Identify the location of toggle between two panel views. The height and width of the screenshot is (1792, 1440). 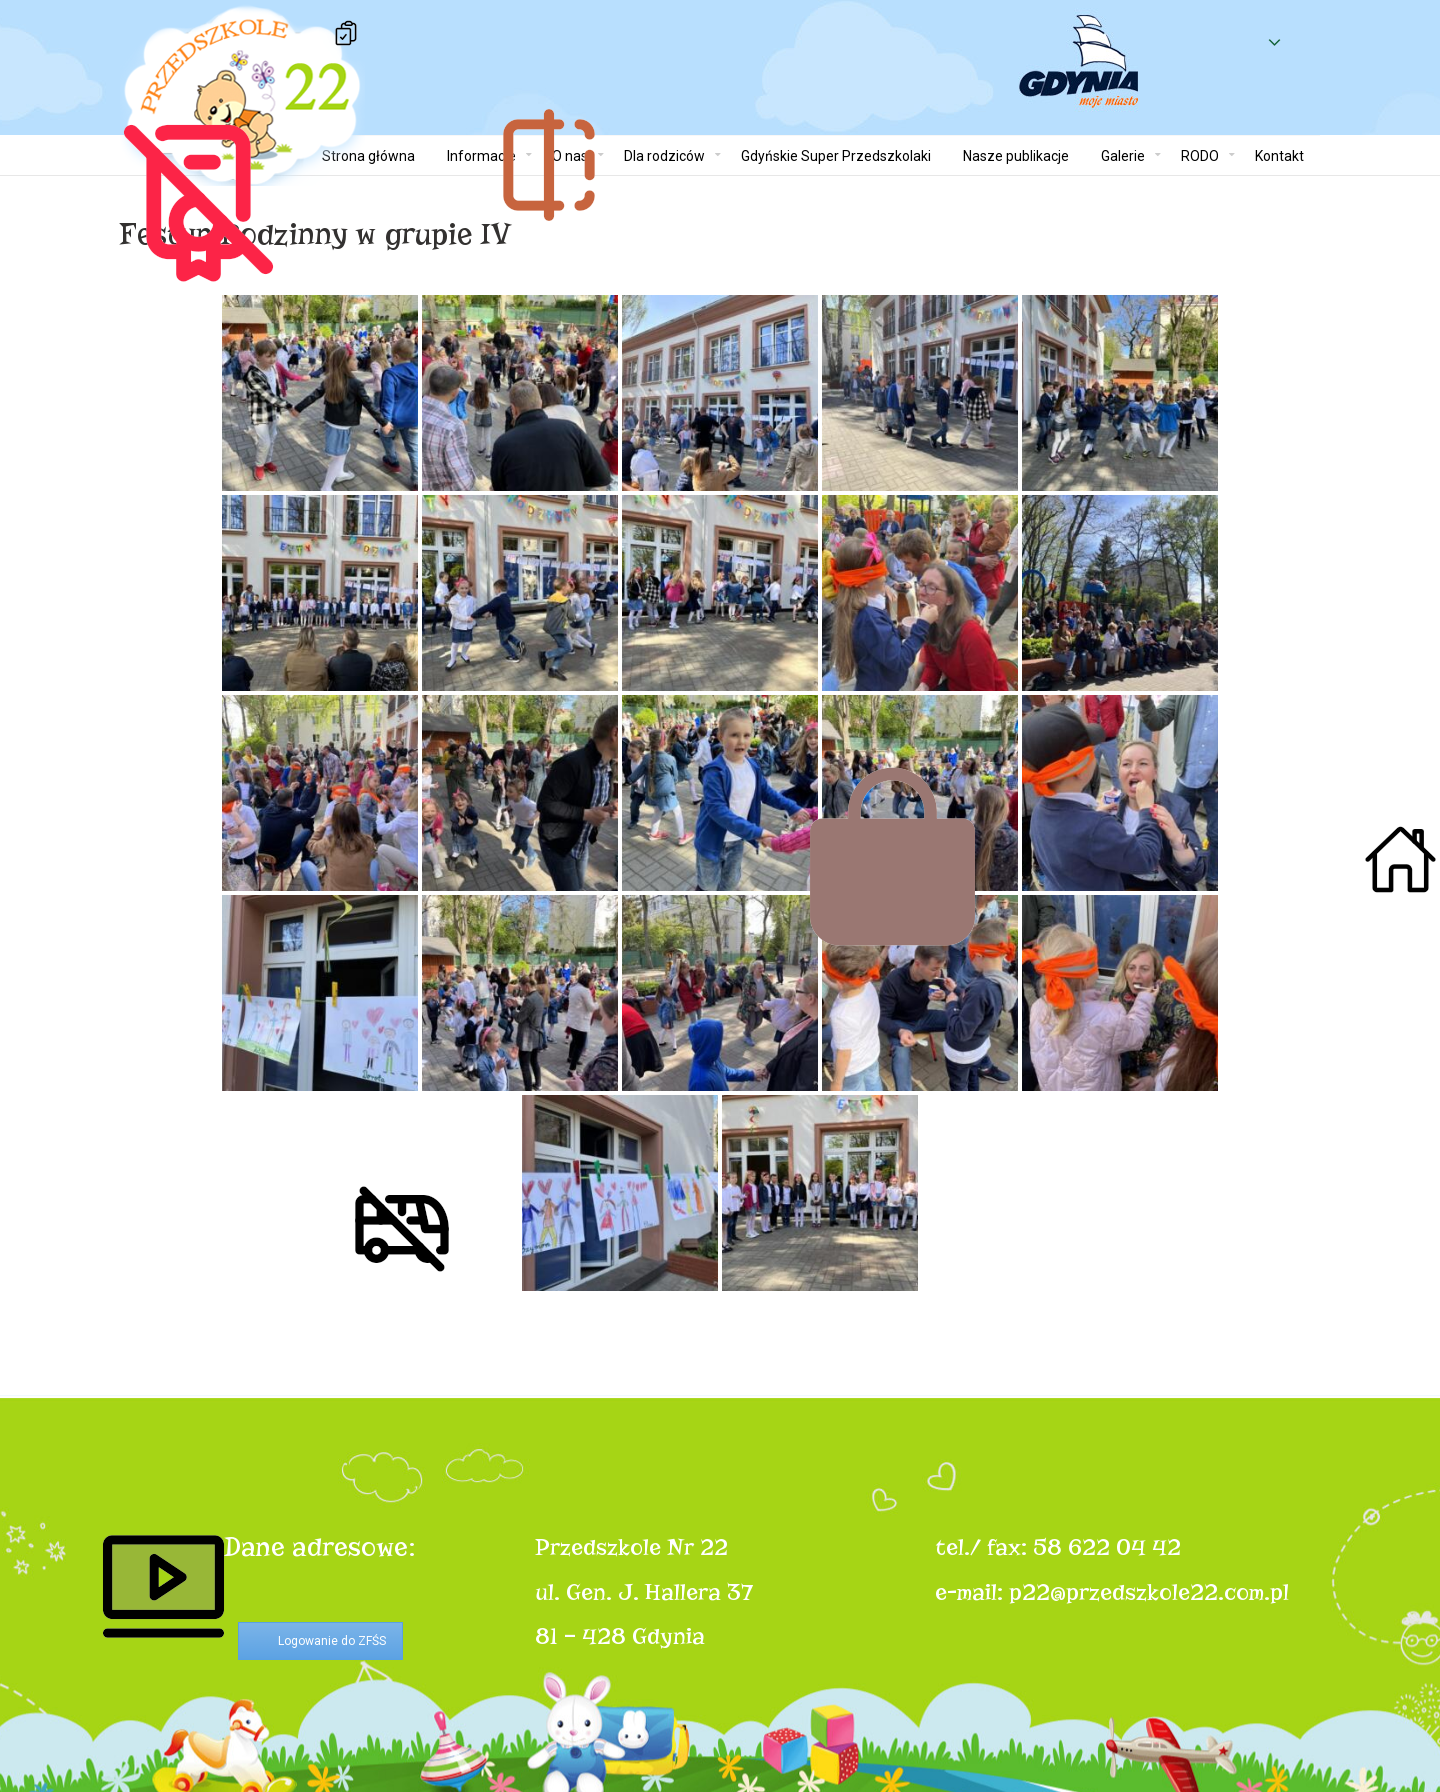
(549, 165).